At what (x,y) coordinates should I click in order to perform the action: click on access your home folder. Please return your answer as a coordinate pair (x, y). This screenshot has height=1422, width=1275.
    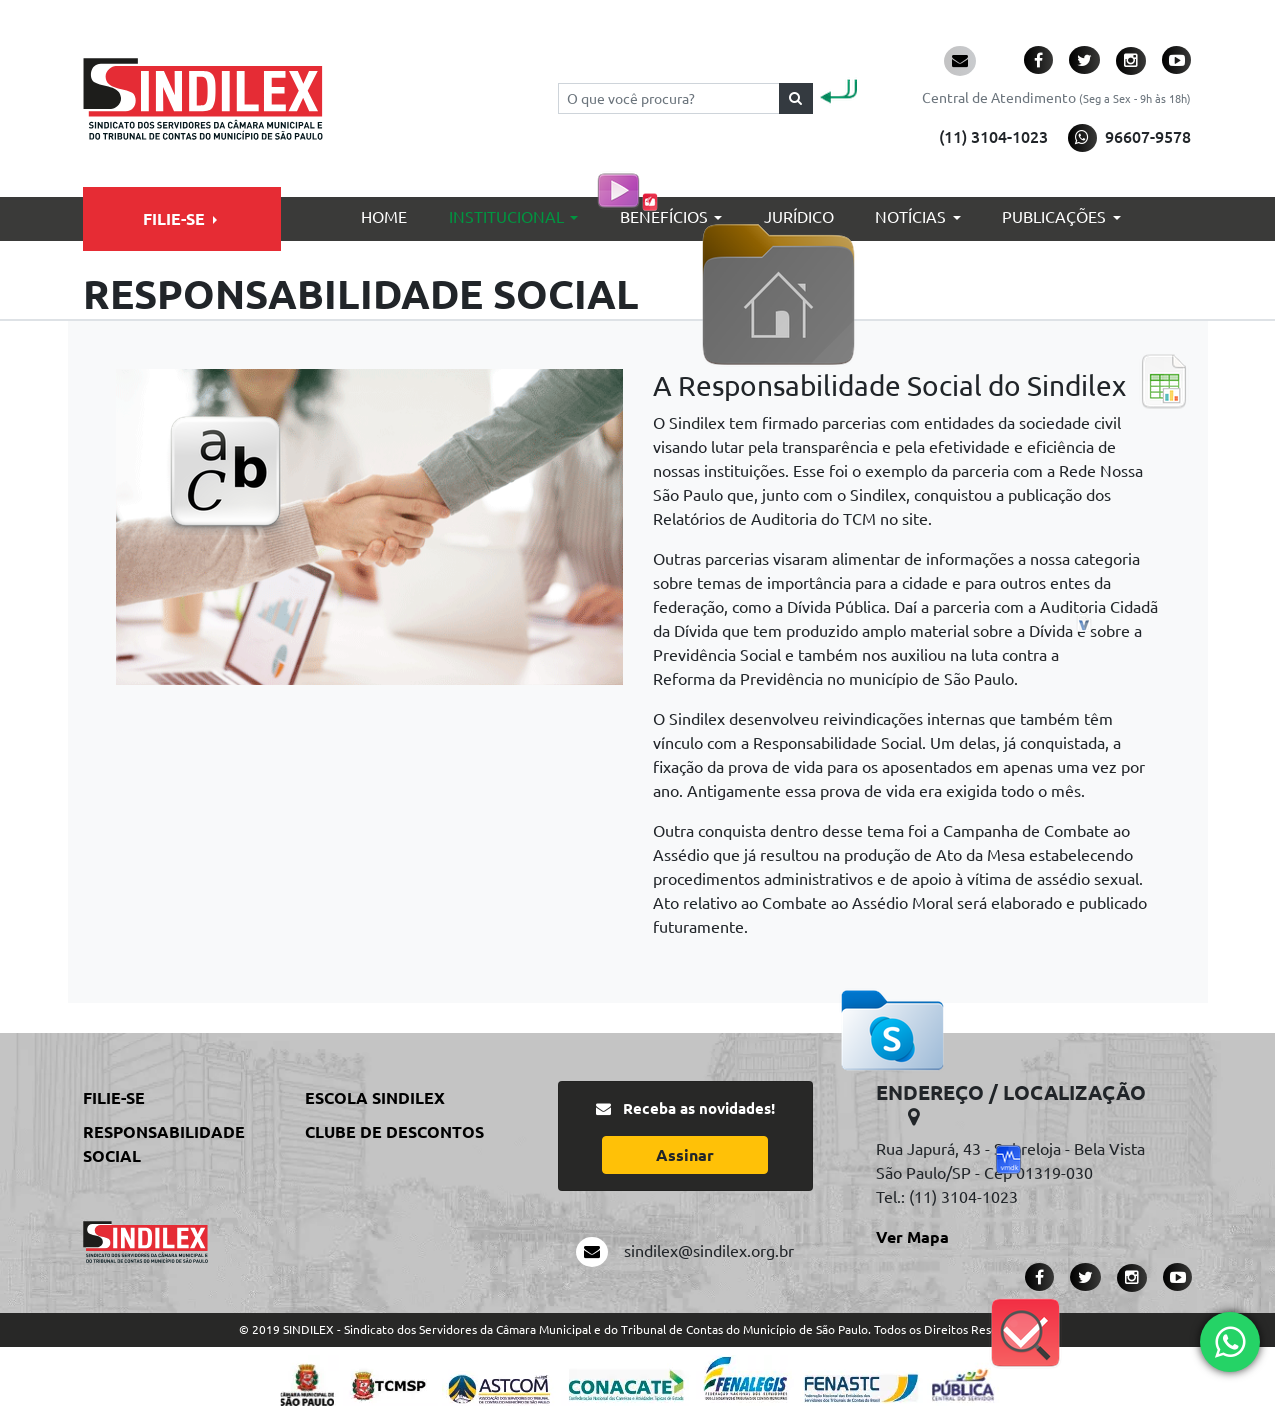
    Looking at the image, I should click on (778, 294).